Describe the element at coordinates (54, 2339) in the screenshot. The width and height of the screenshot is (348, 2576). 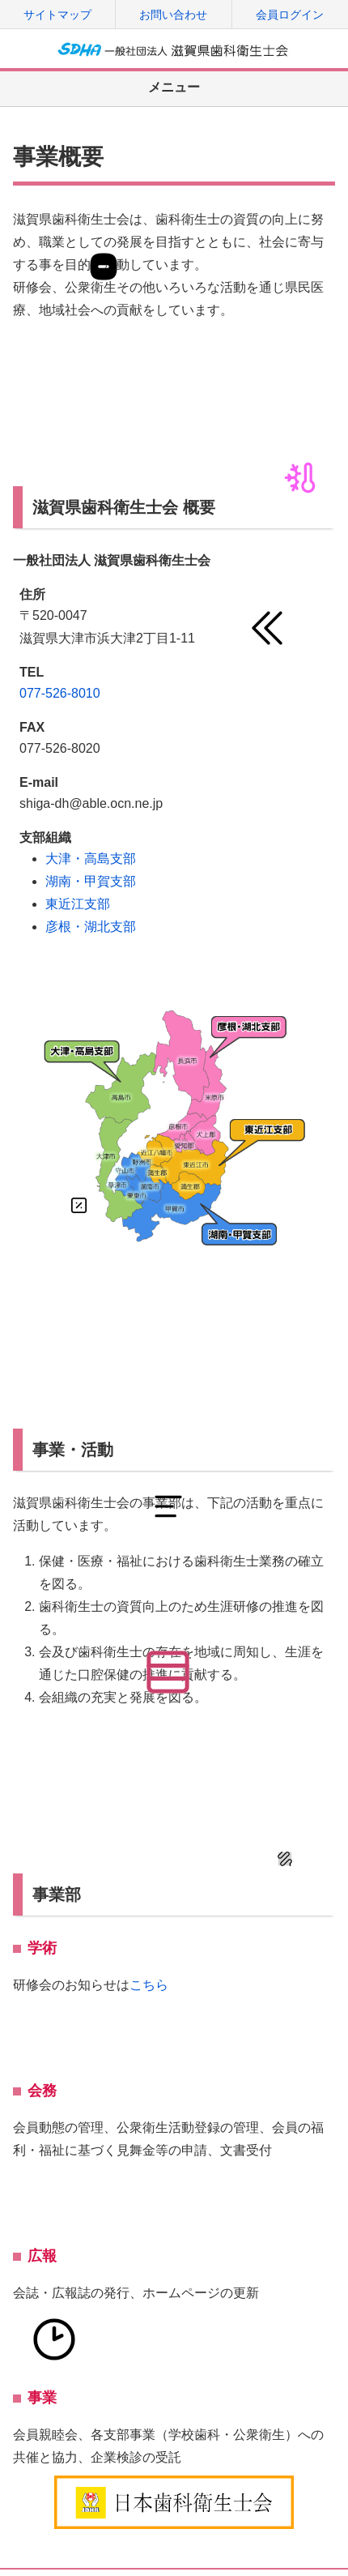
I see `view current time` at that location.